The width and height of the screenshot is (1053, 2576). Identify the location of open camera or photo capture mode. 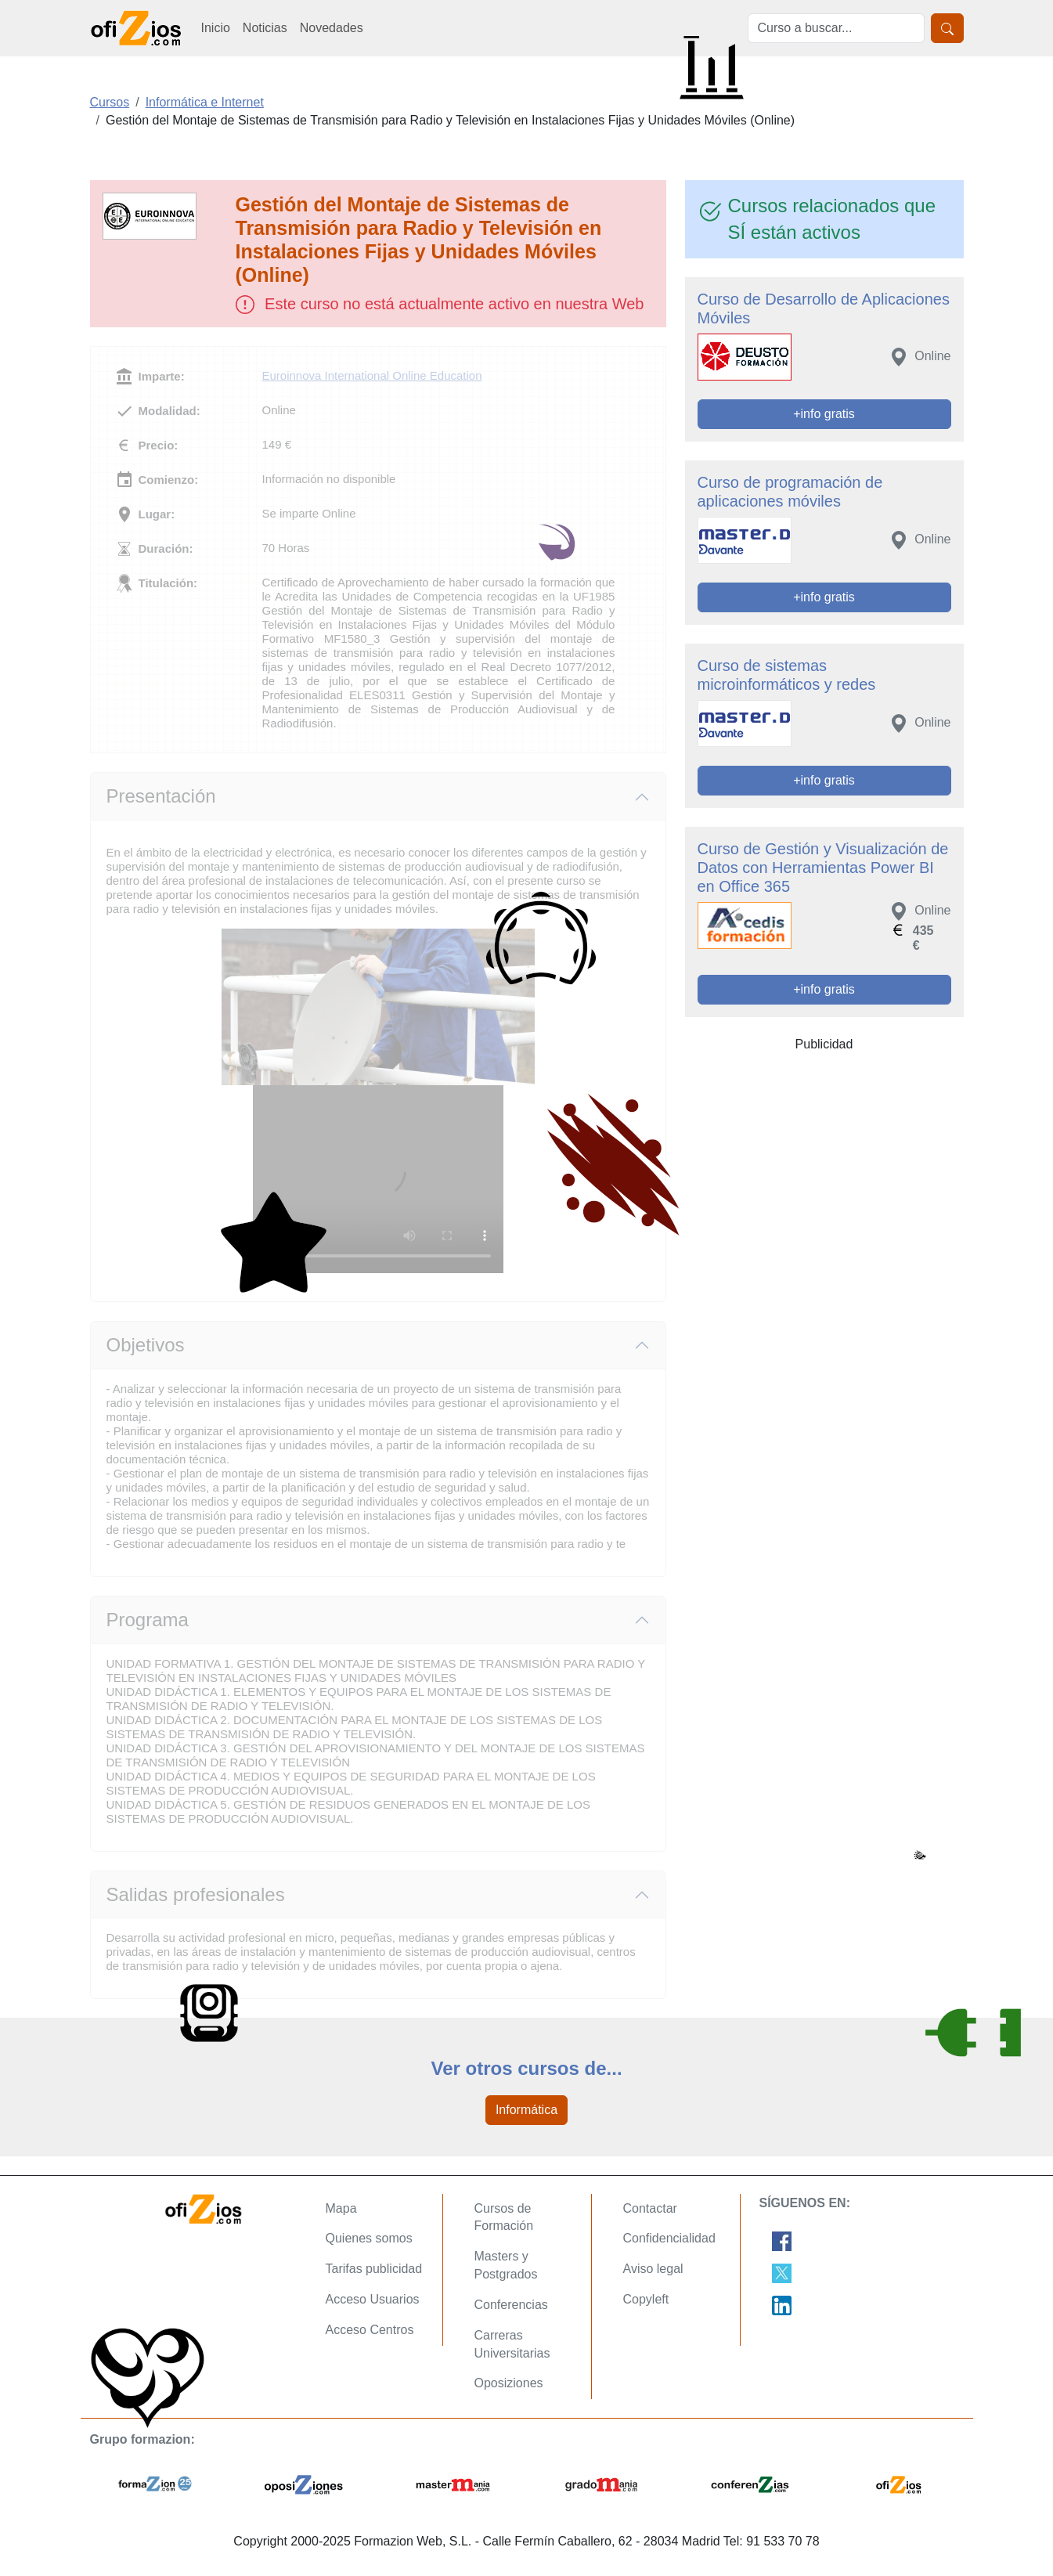
(209, 2013).